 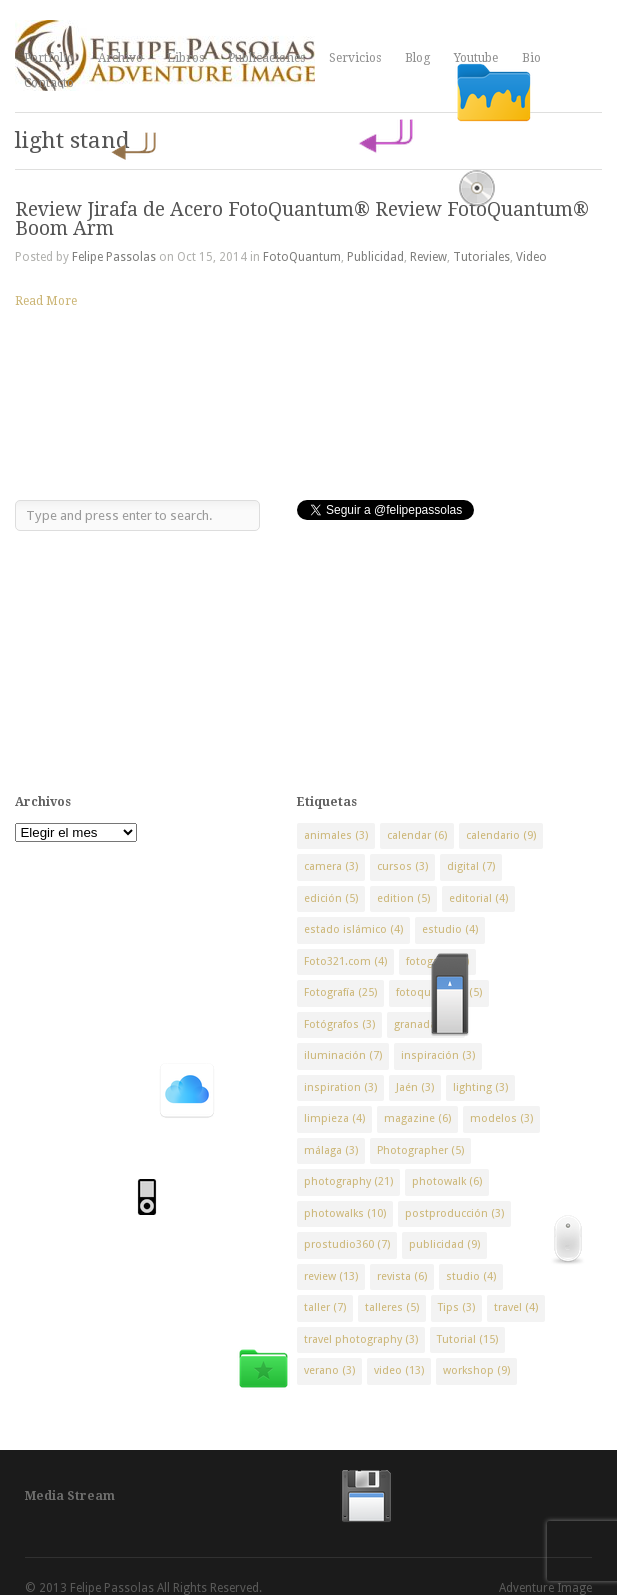 What do you see at coordinates (366, 1496) in the screenshot?
I see `save the current file or document` at bounding box center [366, 1496].